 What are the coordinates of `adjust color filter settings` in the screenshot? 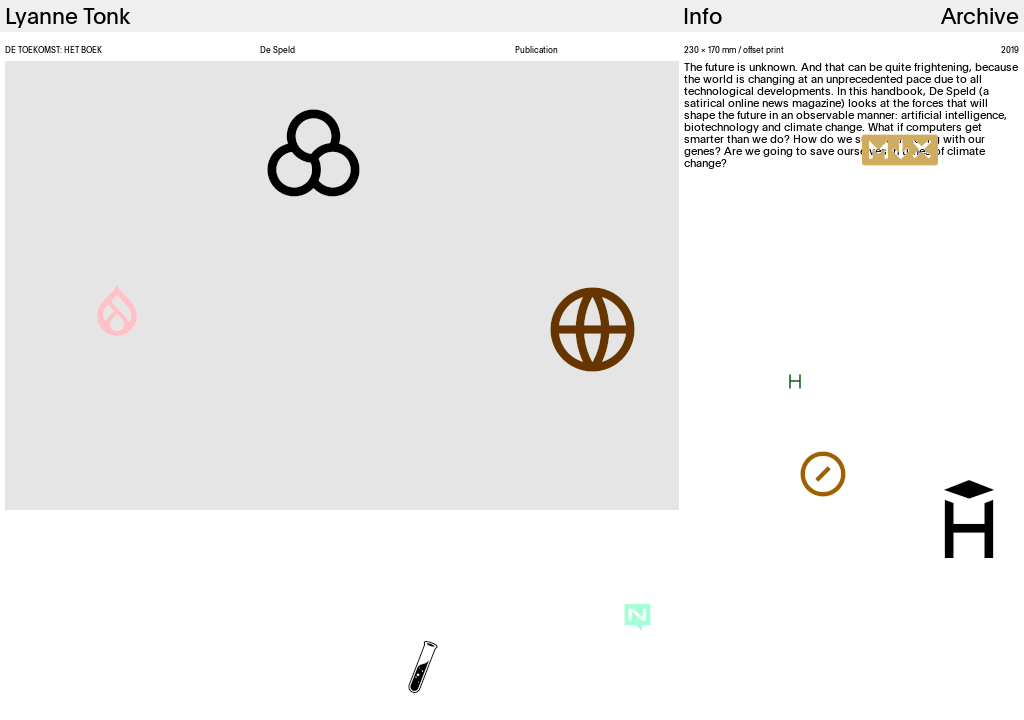 It's located at (313, 158).